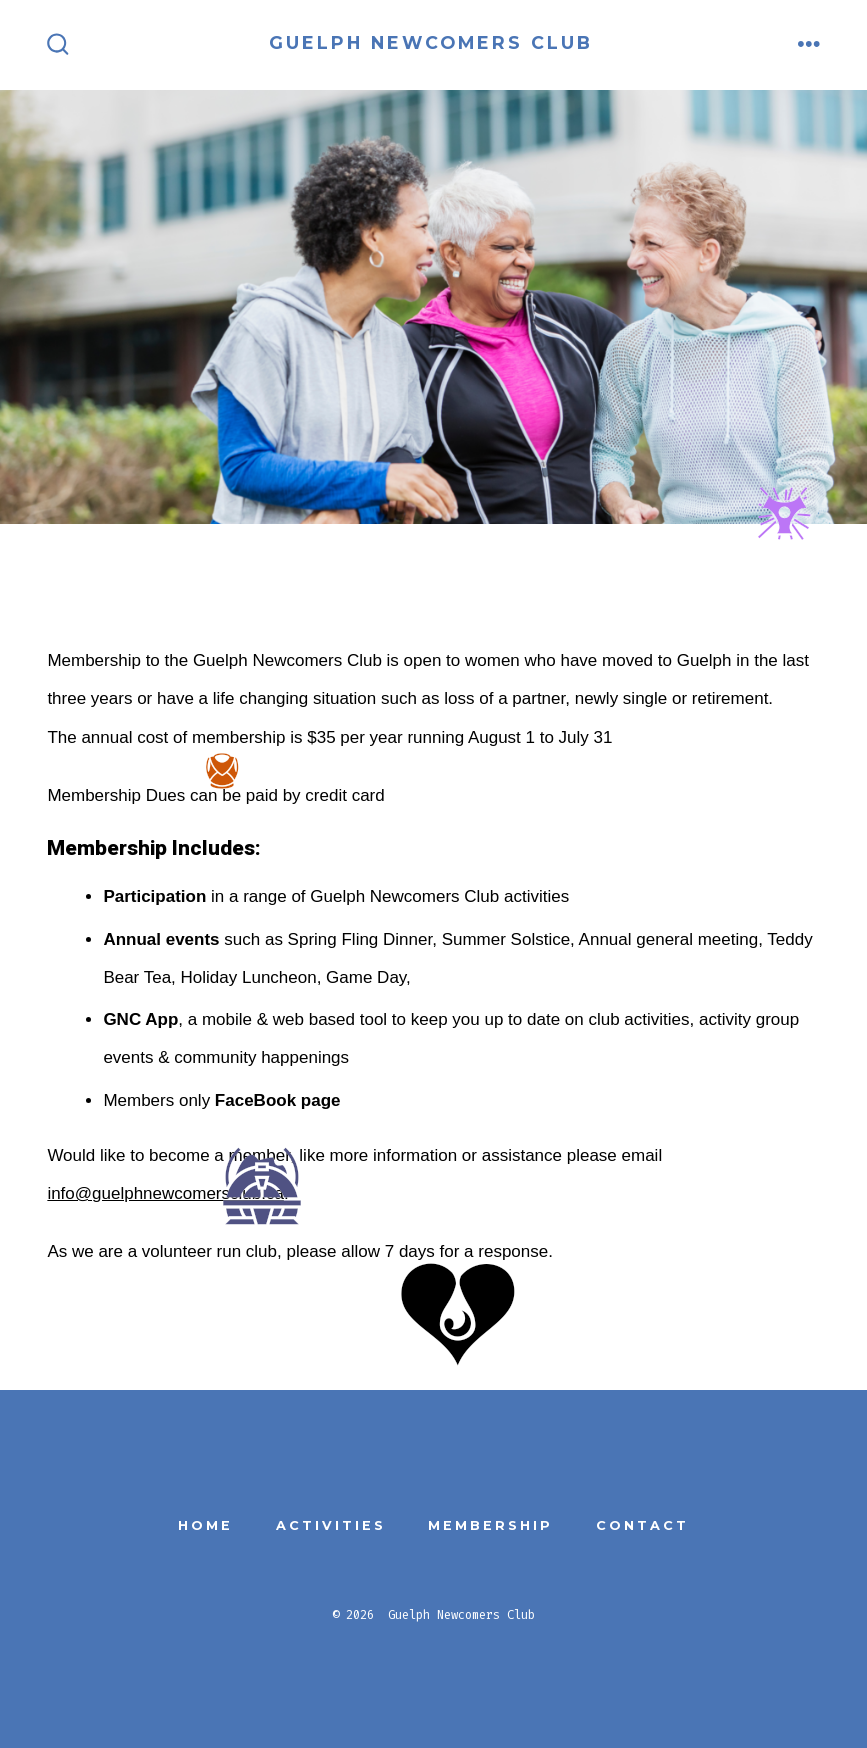 Image resolution: width=867 pixels, height=1748 pixels. What do you see at coordinates (262, 1186) in the screenshot?
I see `access grain storage facilities` at bounding box center [262, 1186].